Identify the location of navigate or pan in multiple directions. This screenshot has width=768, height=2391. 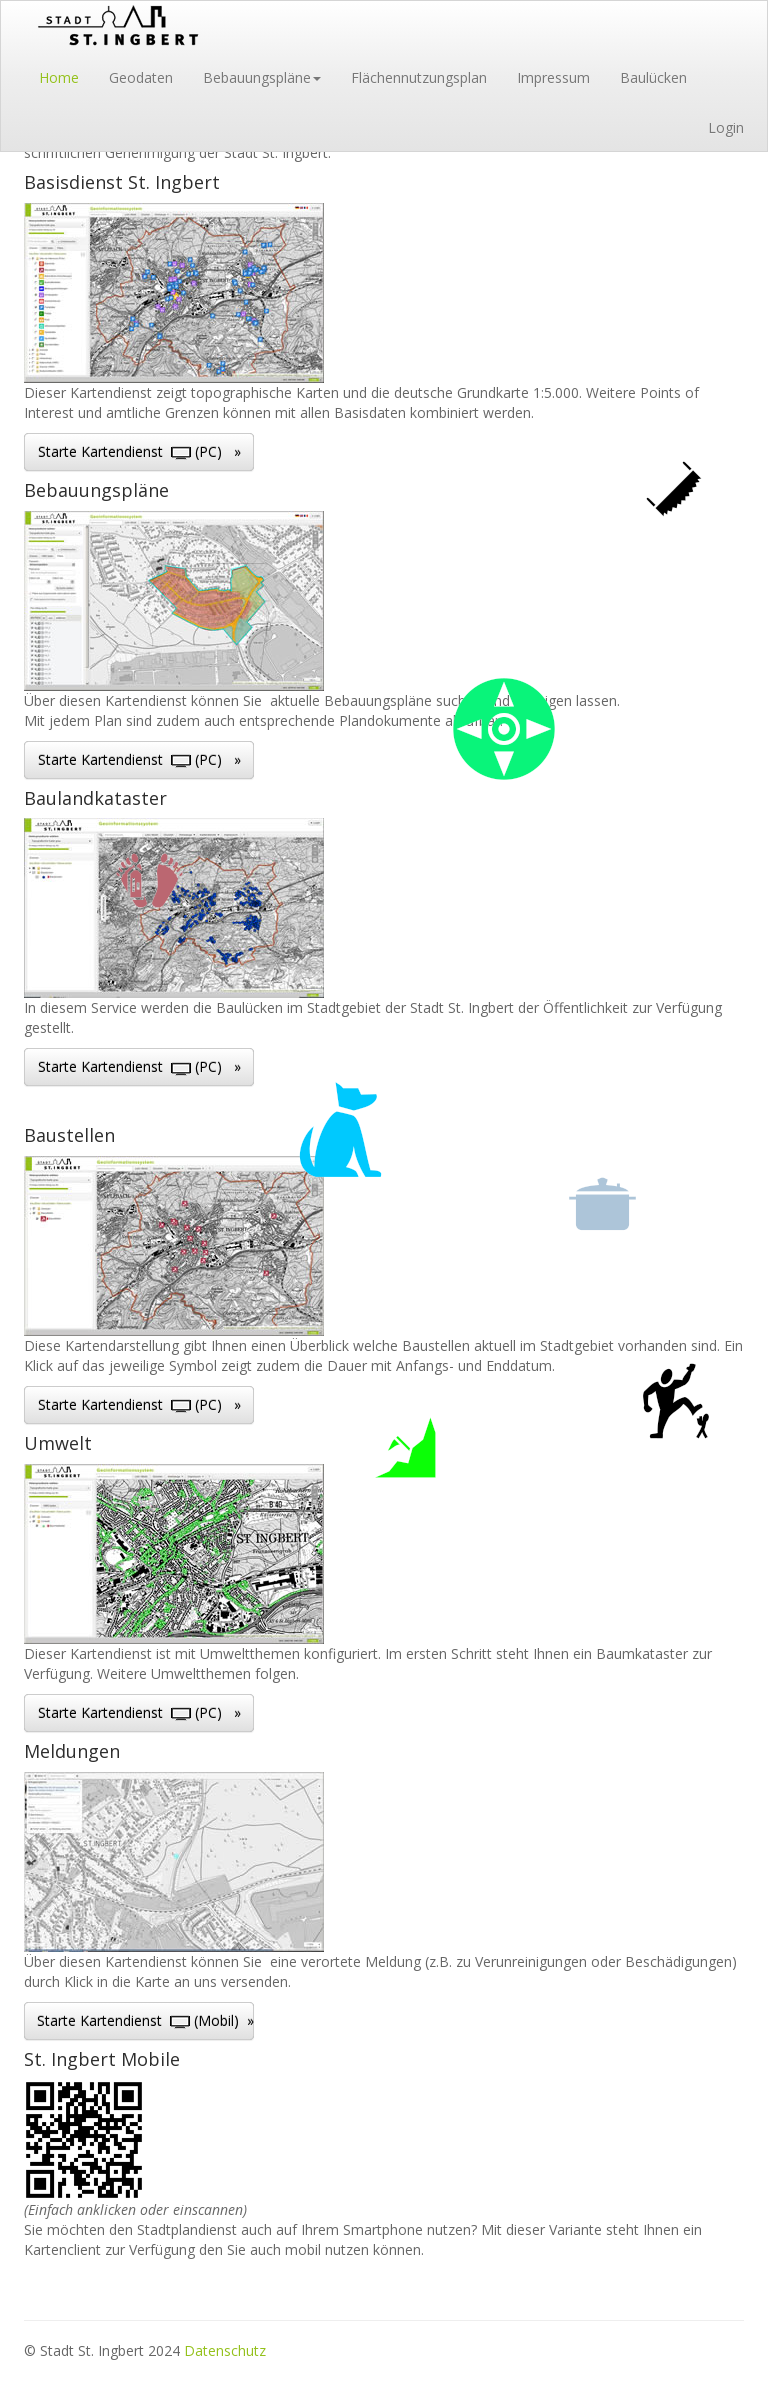
(504, 729).